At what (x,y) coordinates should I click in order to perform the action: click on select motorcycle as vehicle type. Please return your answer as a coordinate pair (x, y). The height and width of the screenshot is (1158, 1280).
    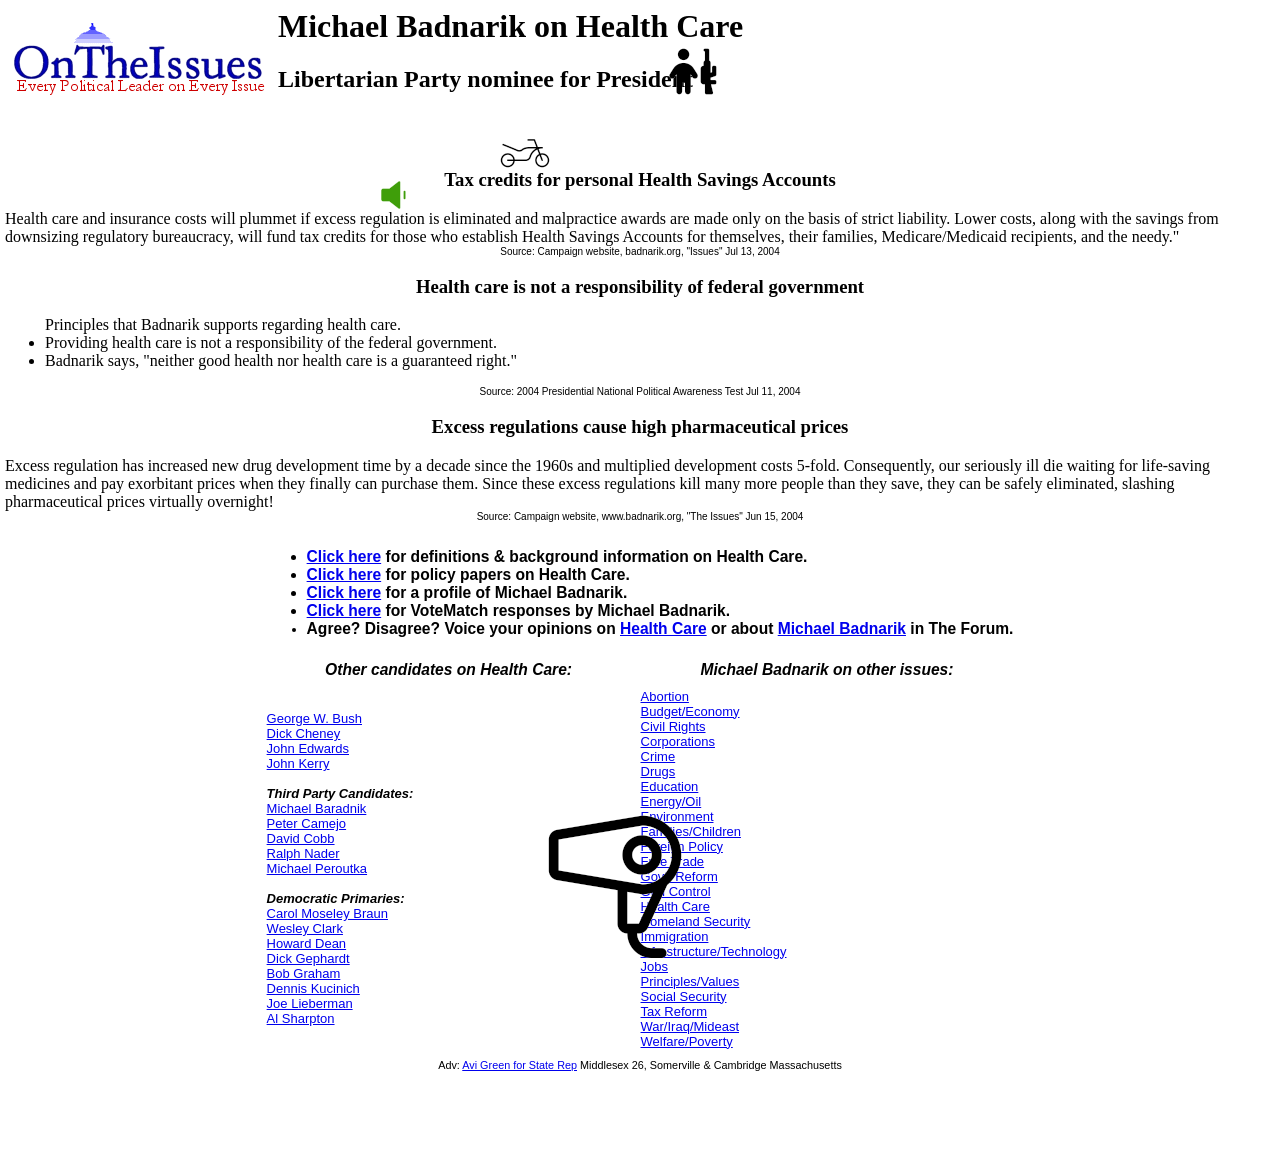
    Looking at the image, I should click on (525, 154).